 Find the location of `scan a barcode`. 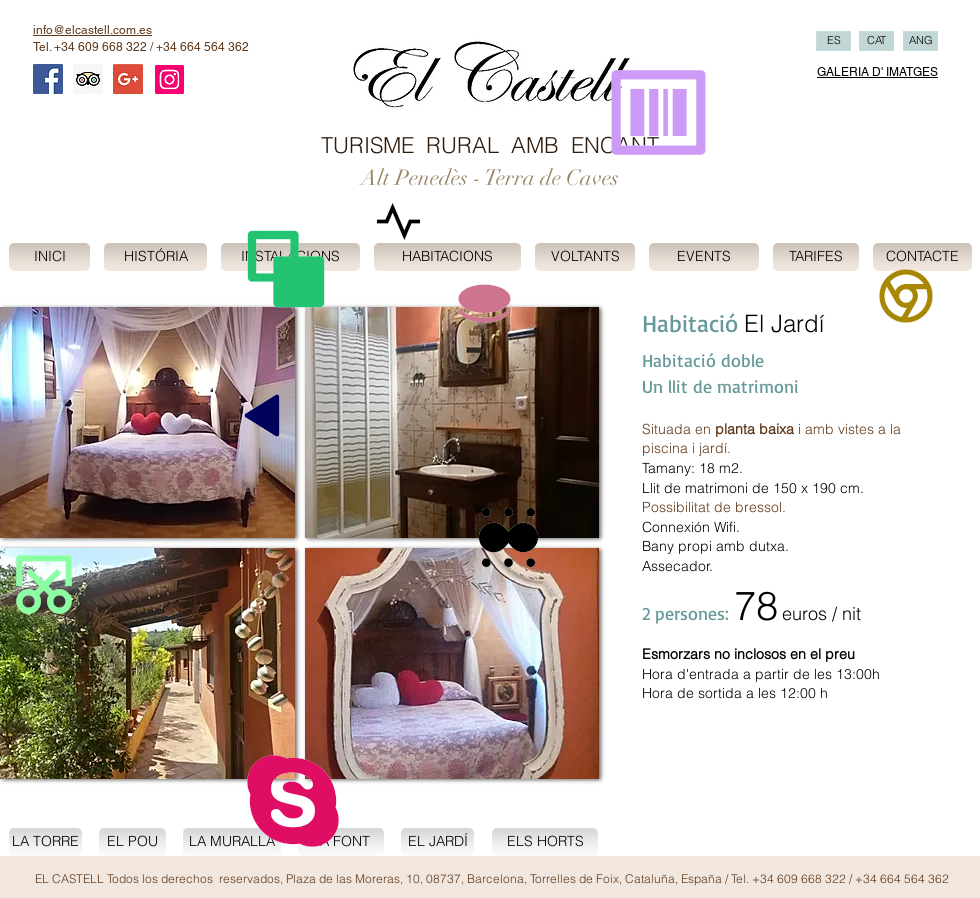

scan a barcode is located at coordinates (658, 112).